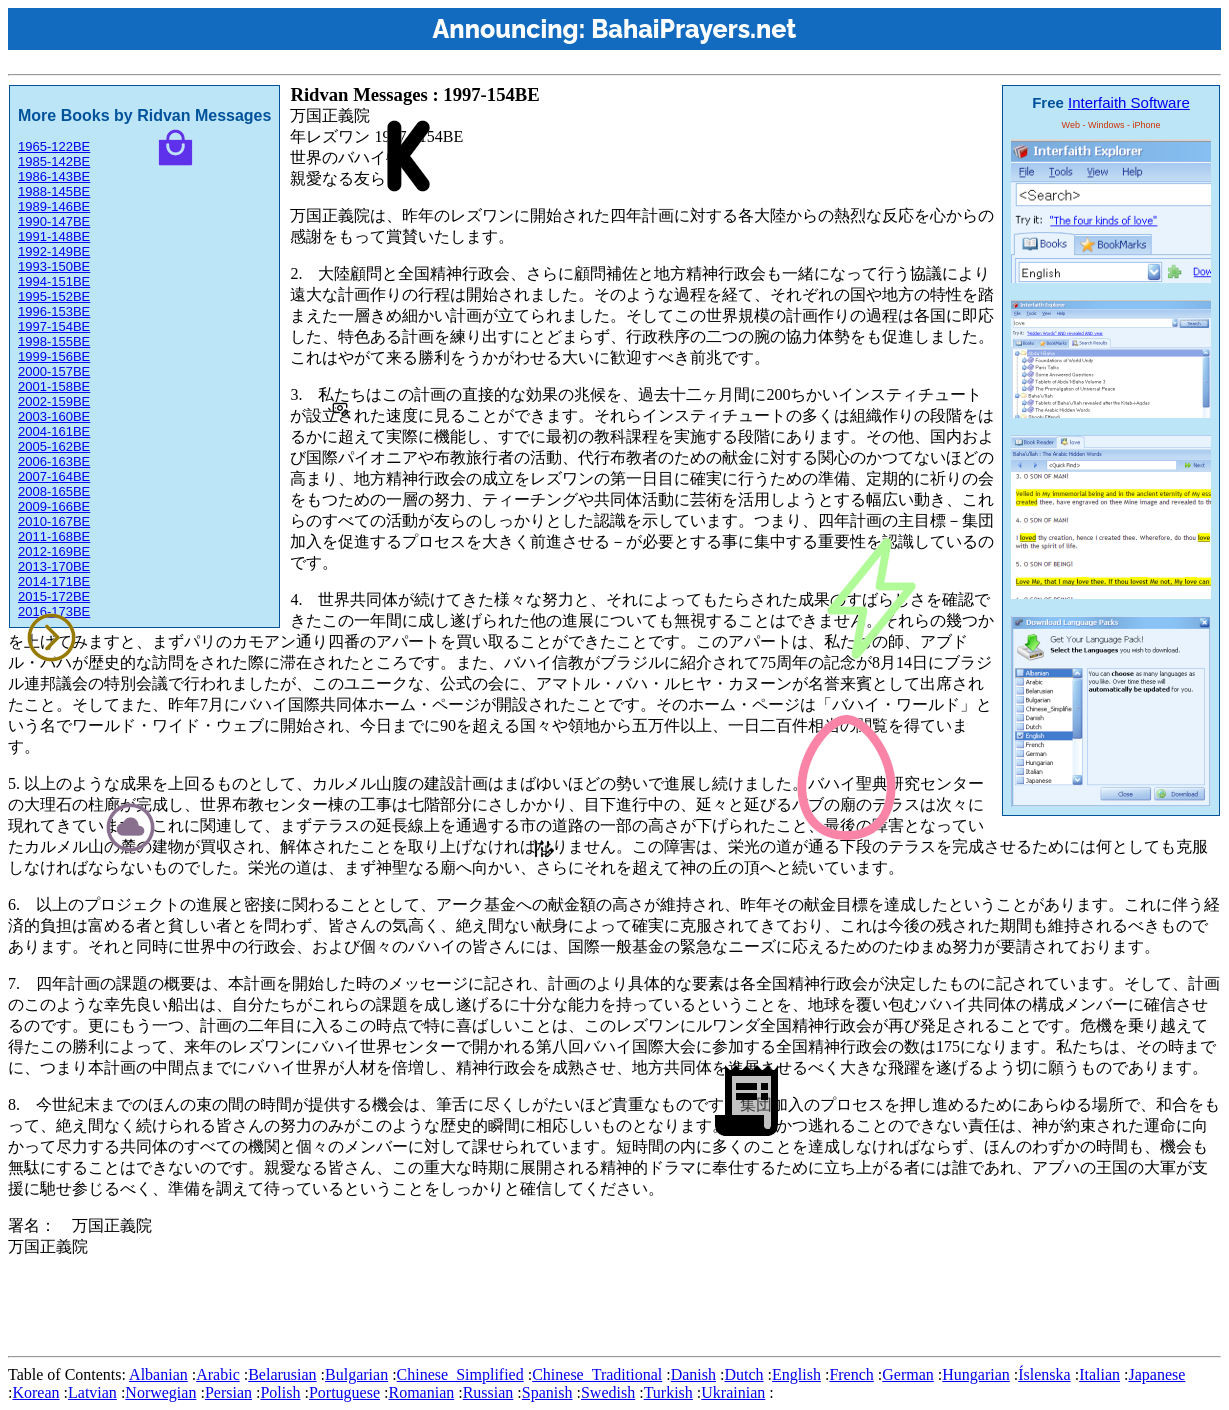 This screenshot has height=1410, width=1229. I want to click on view receipt or transaction details, so click(746, 1100).